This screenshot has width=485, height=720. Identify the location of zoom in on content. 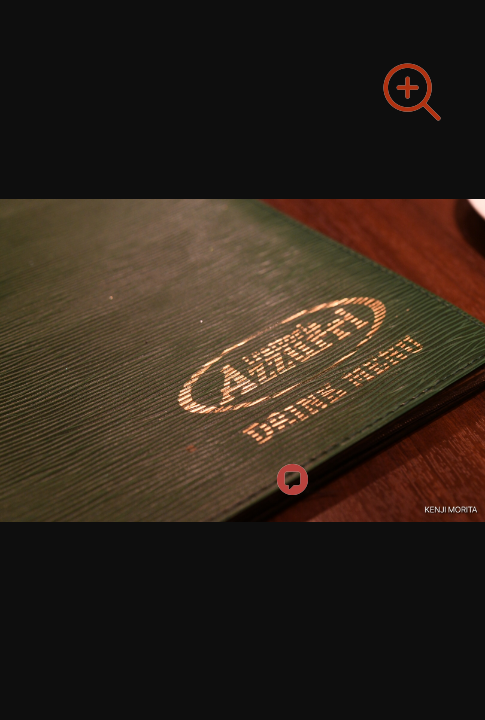
(412, 92).